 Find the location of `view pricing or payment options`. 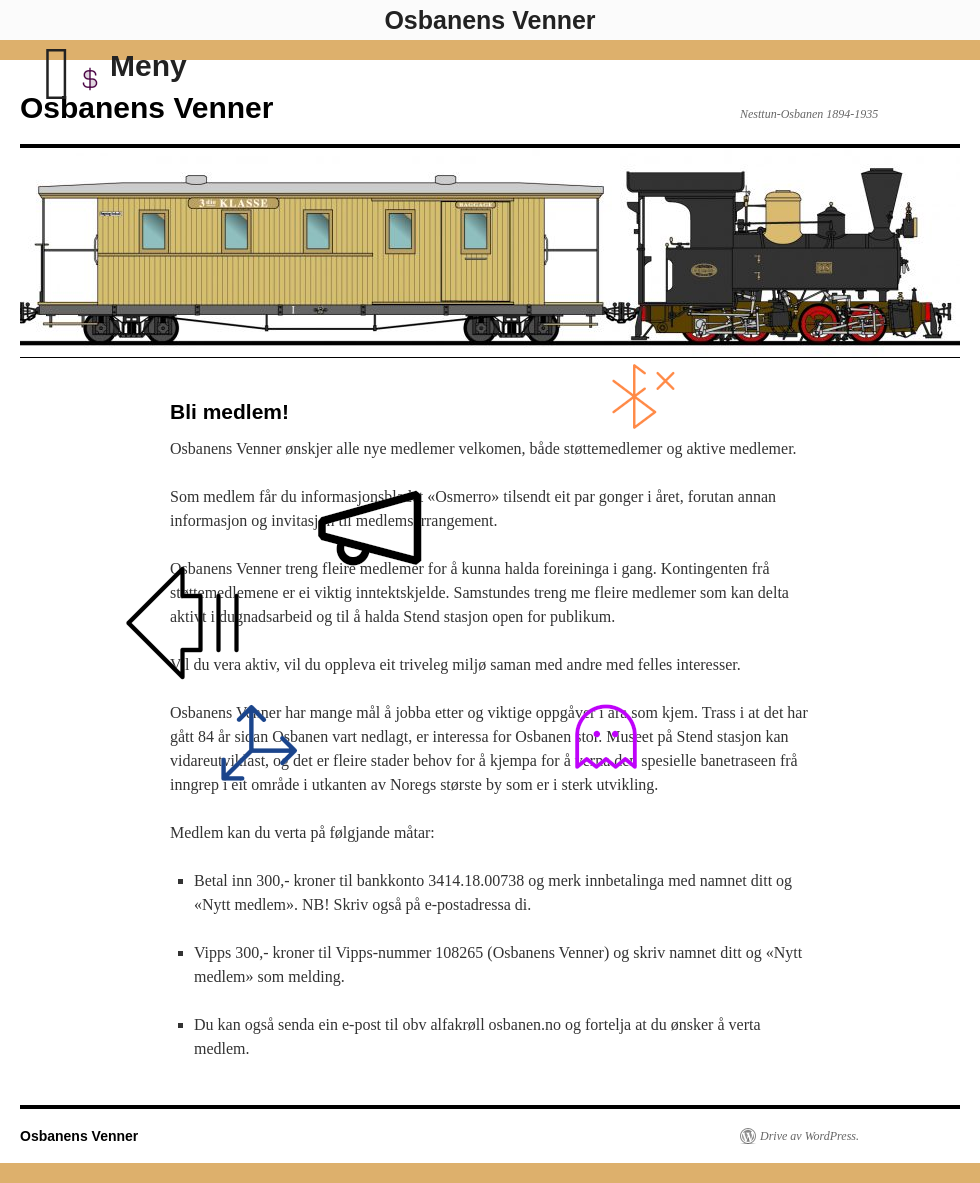

view pricing or payment options is located at coordinates (90, 79).